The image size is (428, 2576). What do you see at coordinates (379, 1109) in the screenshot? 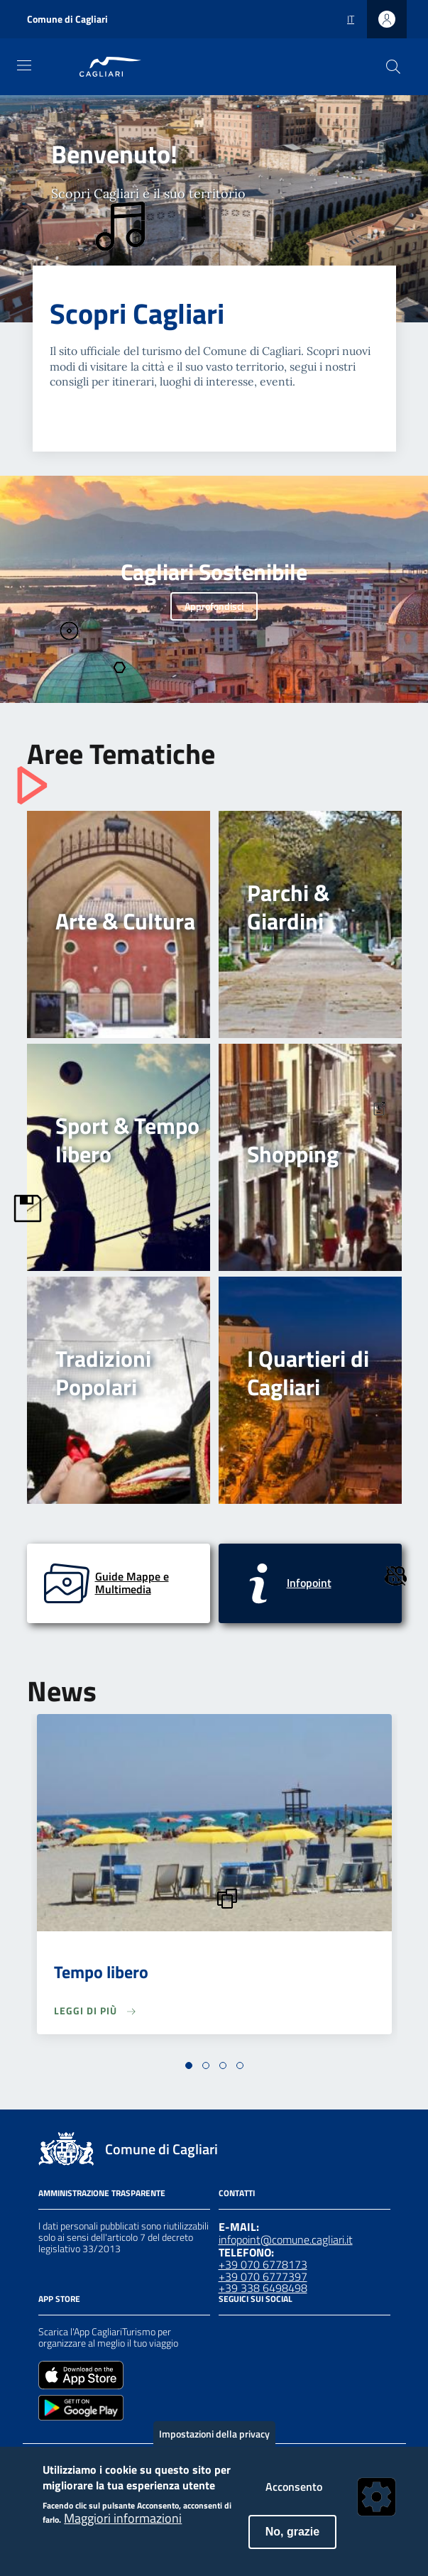
I see `go to active editing session` at bounding box center [379, 1109].